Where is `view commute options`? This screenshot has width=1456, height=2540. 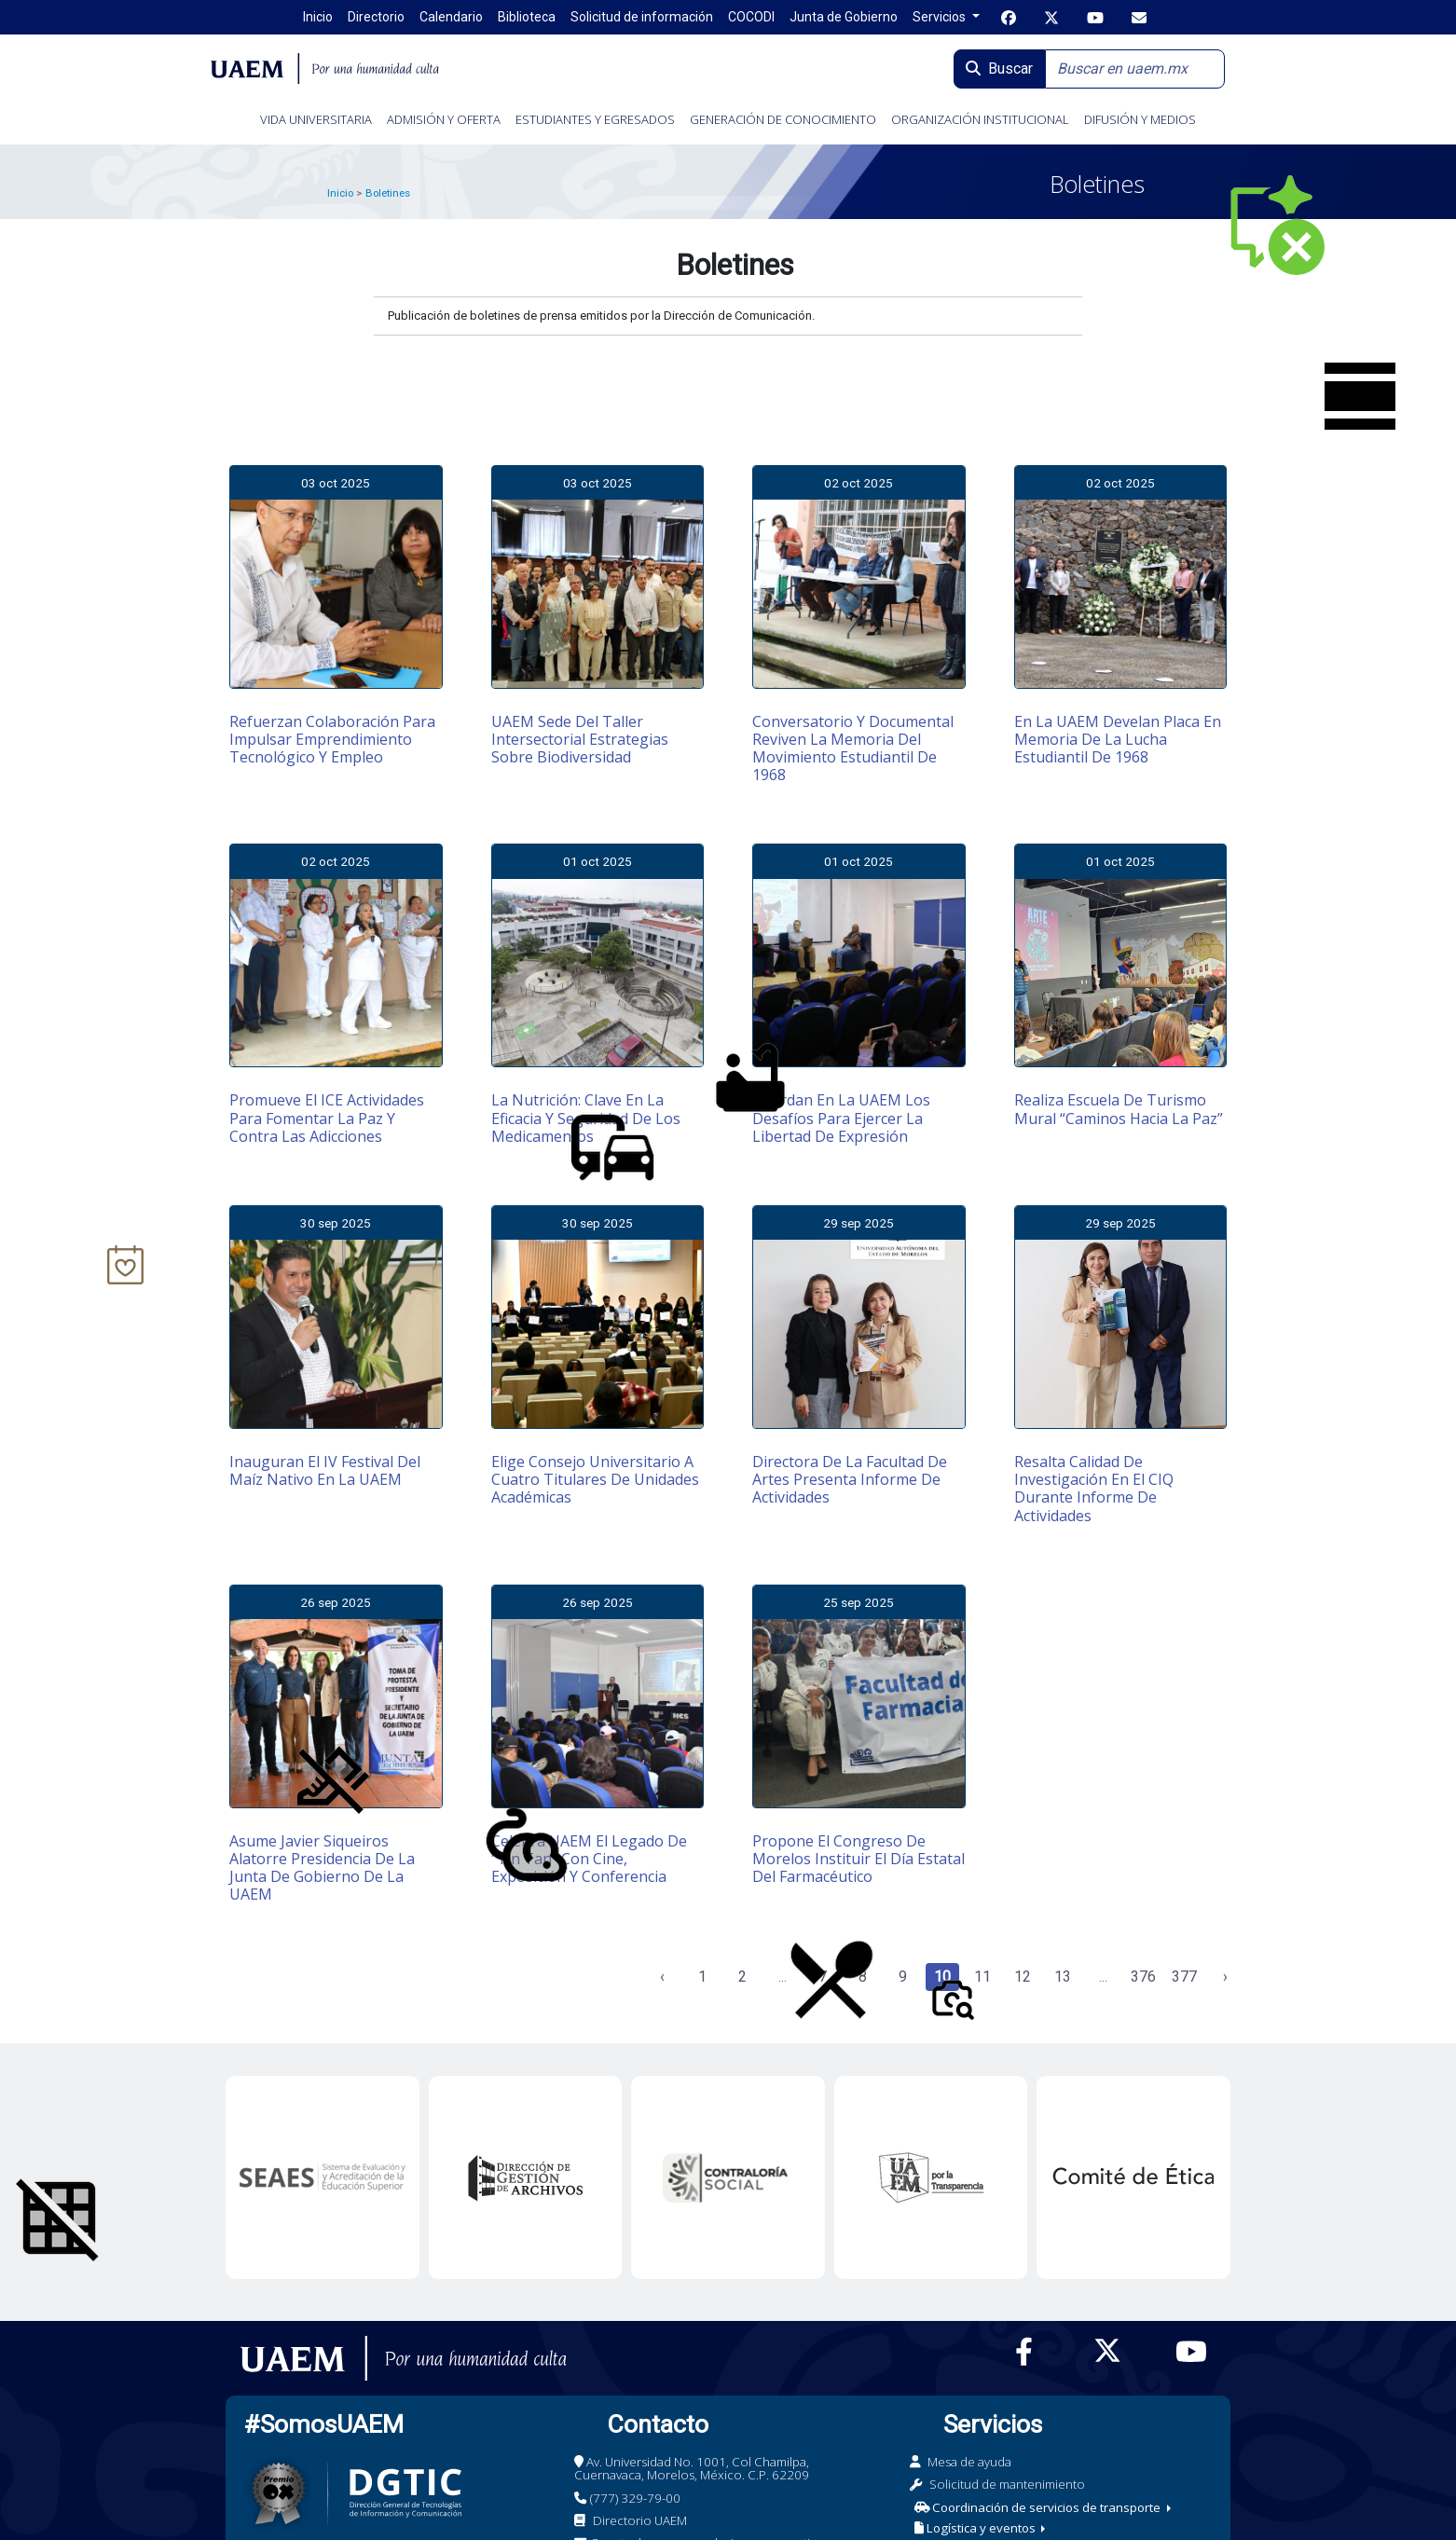
view commute options is located at coordinates (612, 1147).